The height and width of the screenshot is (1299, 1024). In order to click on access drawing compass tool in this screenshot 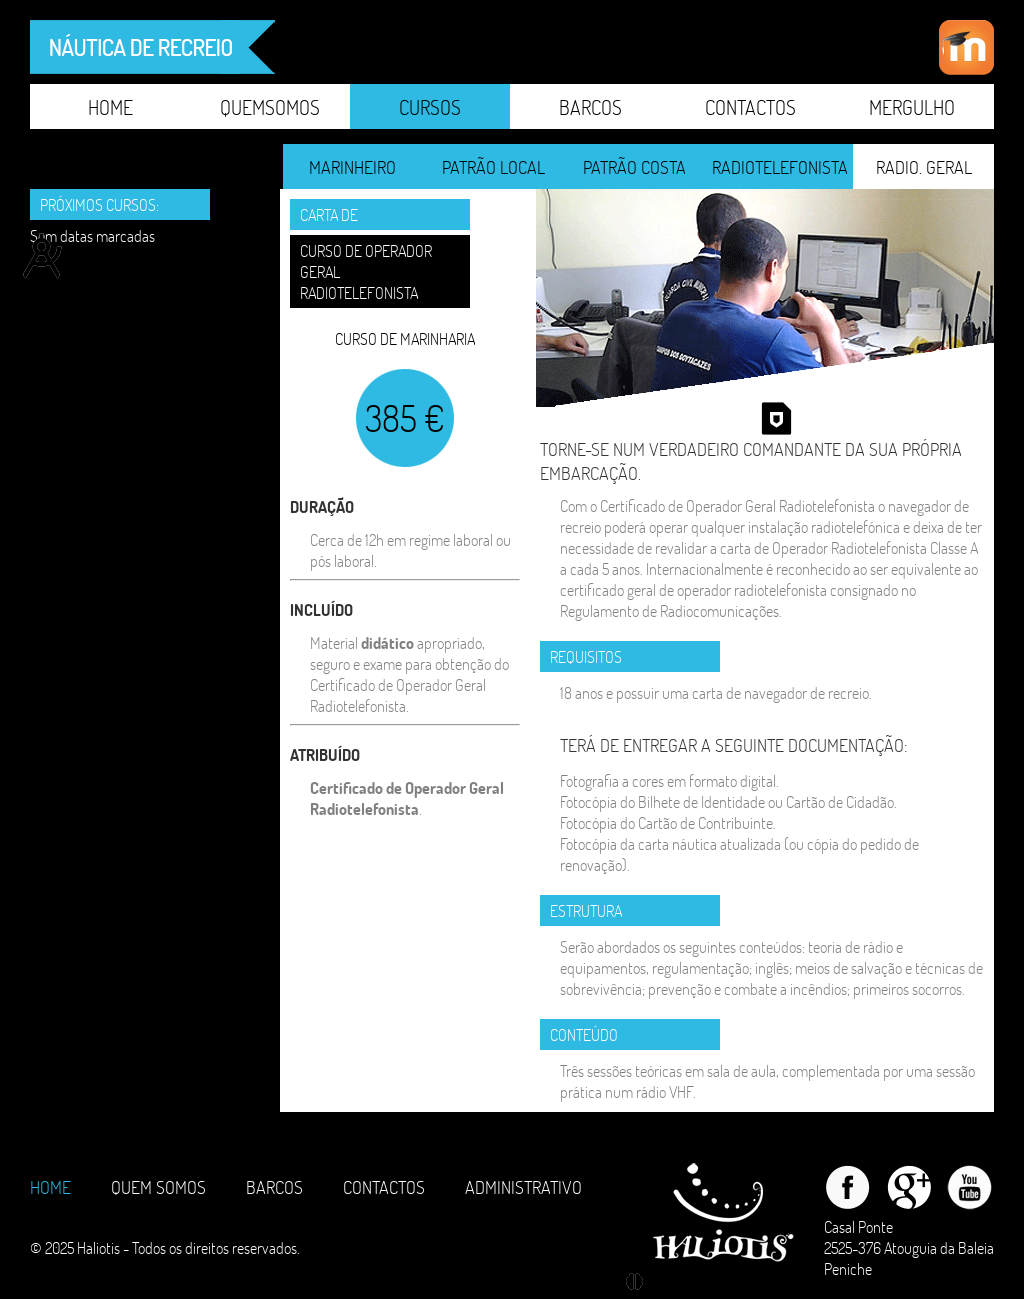, I will do `click(41, 255)`.